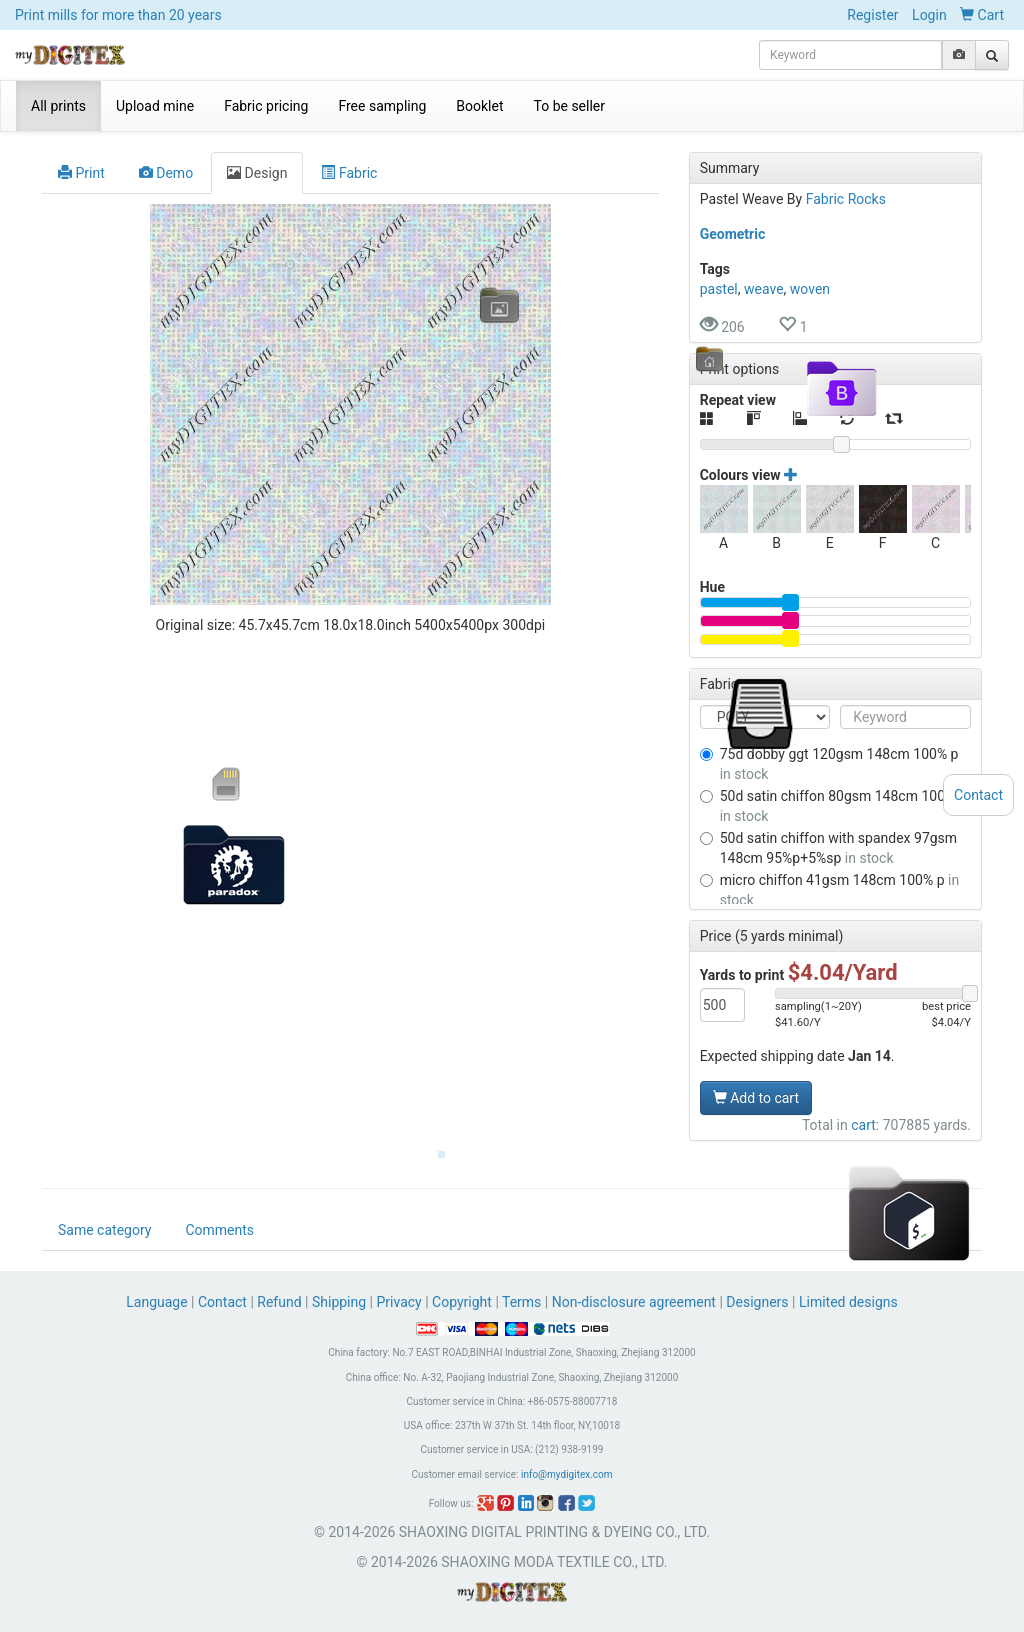  I want to click on access your home folder, so click(709, 358).